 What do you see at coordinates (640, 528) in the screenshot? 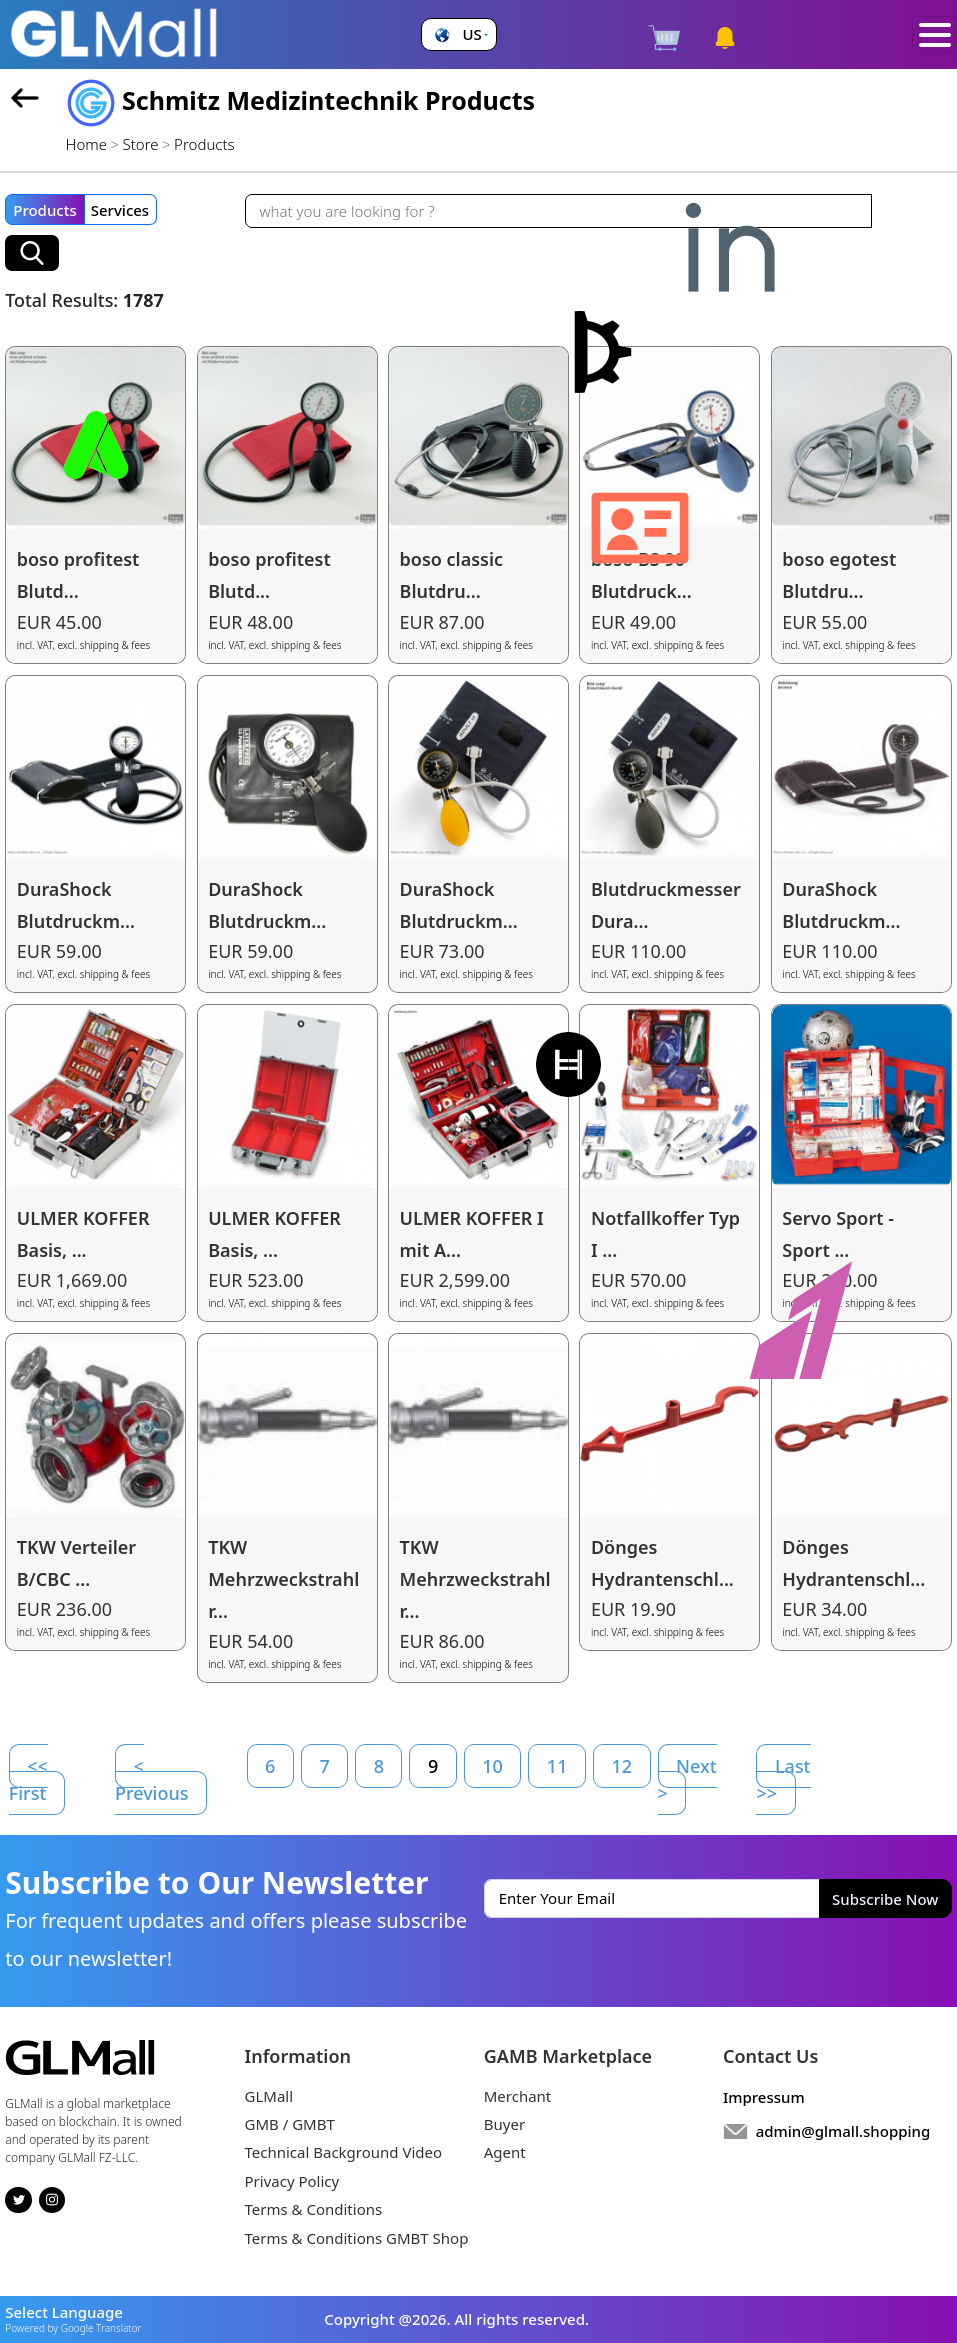
I see `view your profile or identification details` at bounding box center [640, 528].